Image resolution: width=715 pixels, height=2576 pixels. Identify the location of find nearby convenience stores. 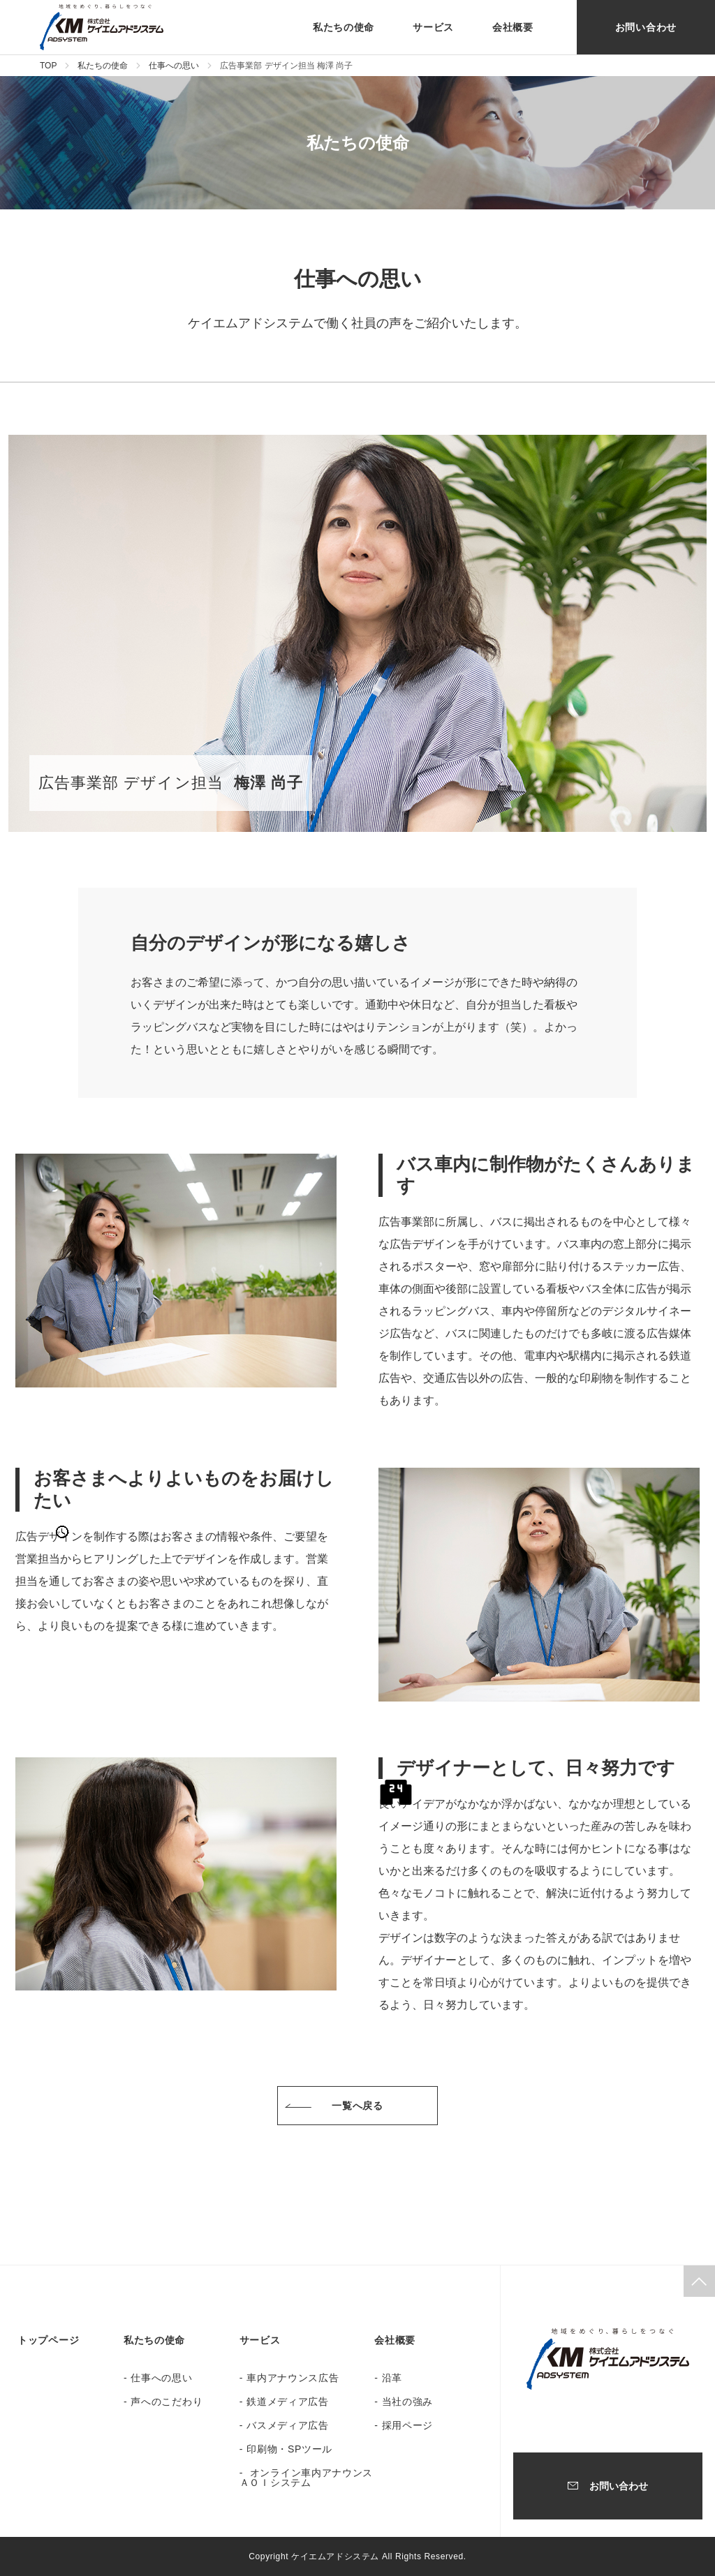
(396, 1792).